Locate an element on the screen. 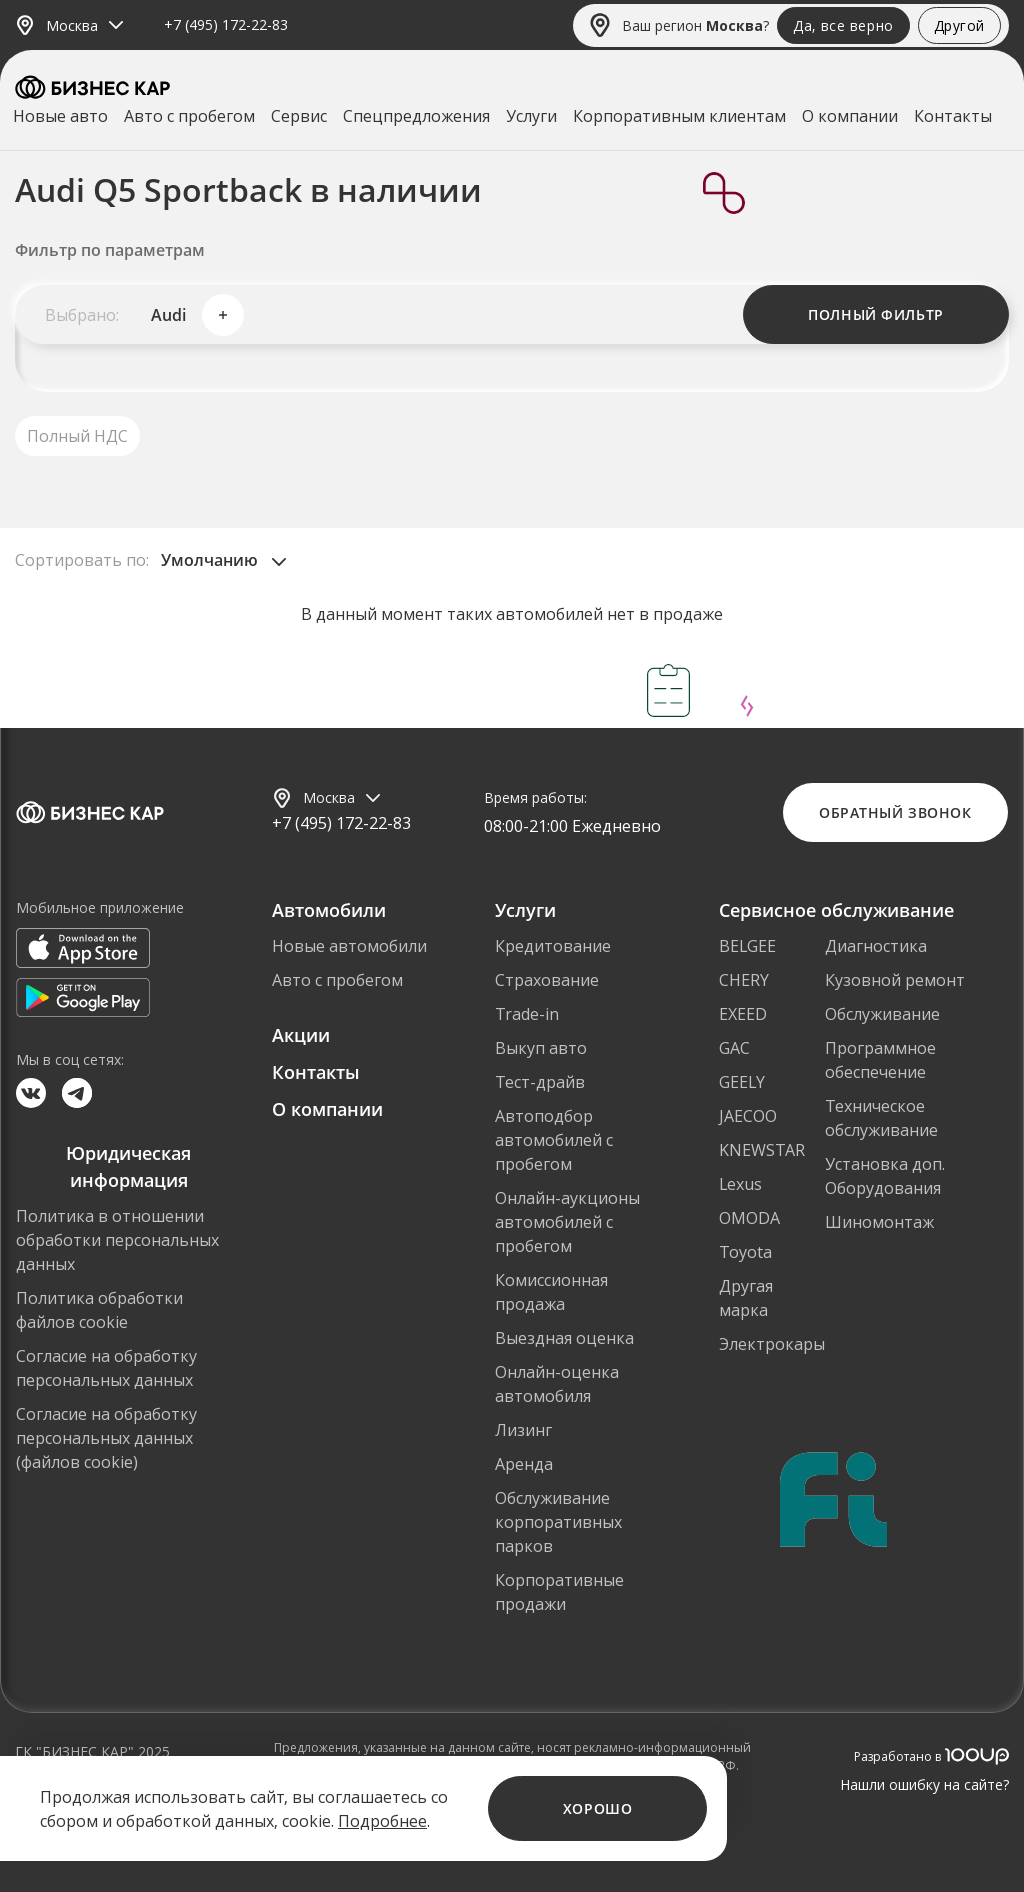  react hook form library logo is located at coordinates (668, 690).